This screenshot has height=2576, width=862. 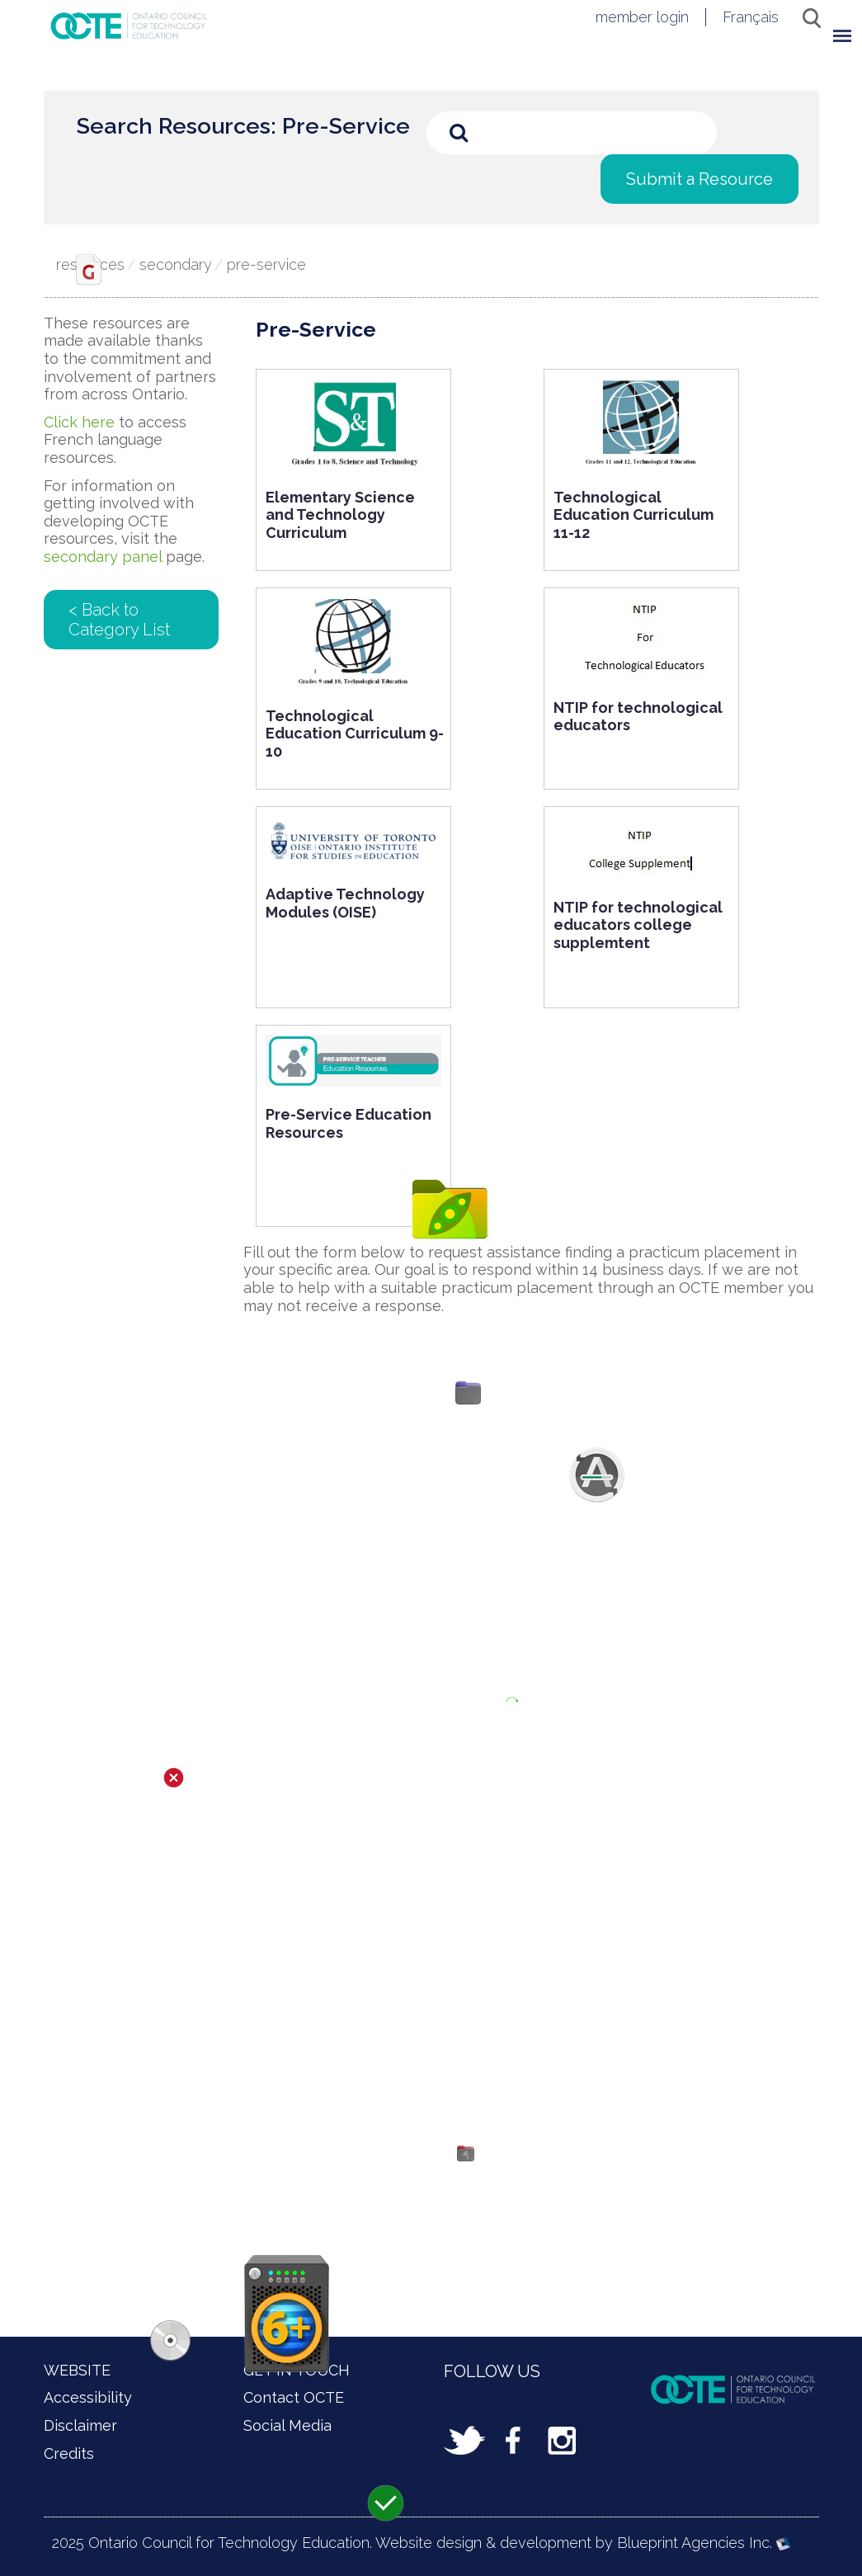 What do you see at coordinates (286, 2313) in the screenshot?
I see `RAID 6+ storage configuration or disk array` at bounding box center [286, 2313].